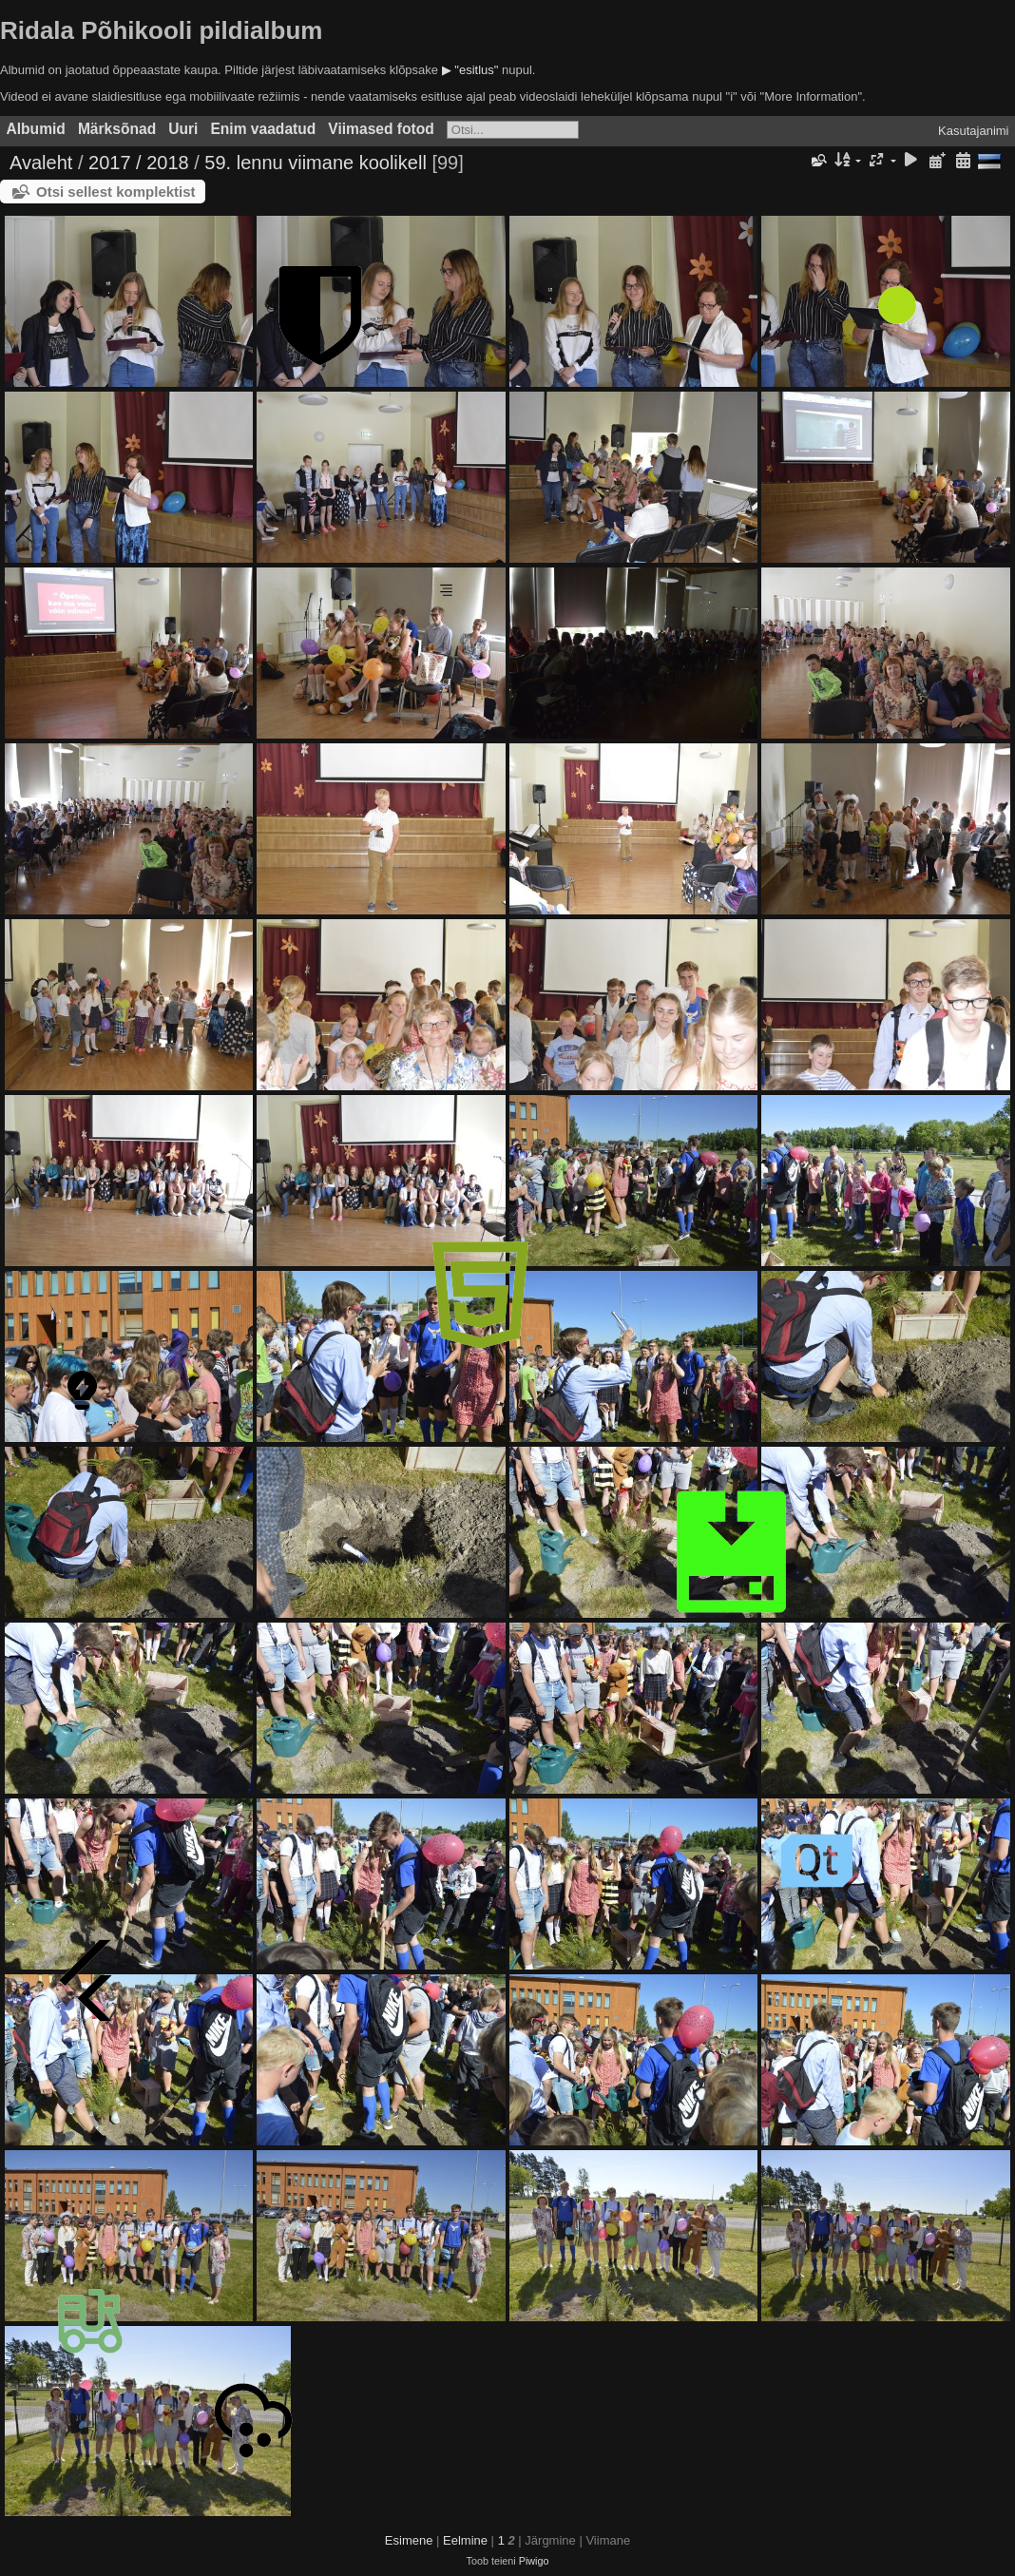 Image resolution: width=1015 pixels, height=2576 pixels. I want to click on open bitwarden password manager, so click(320, 316).